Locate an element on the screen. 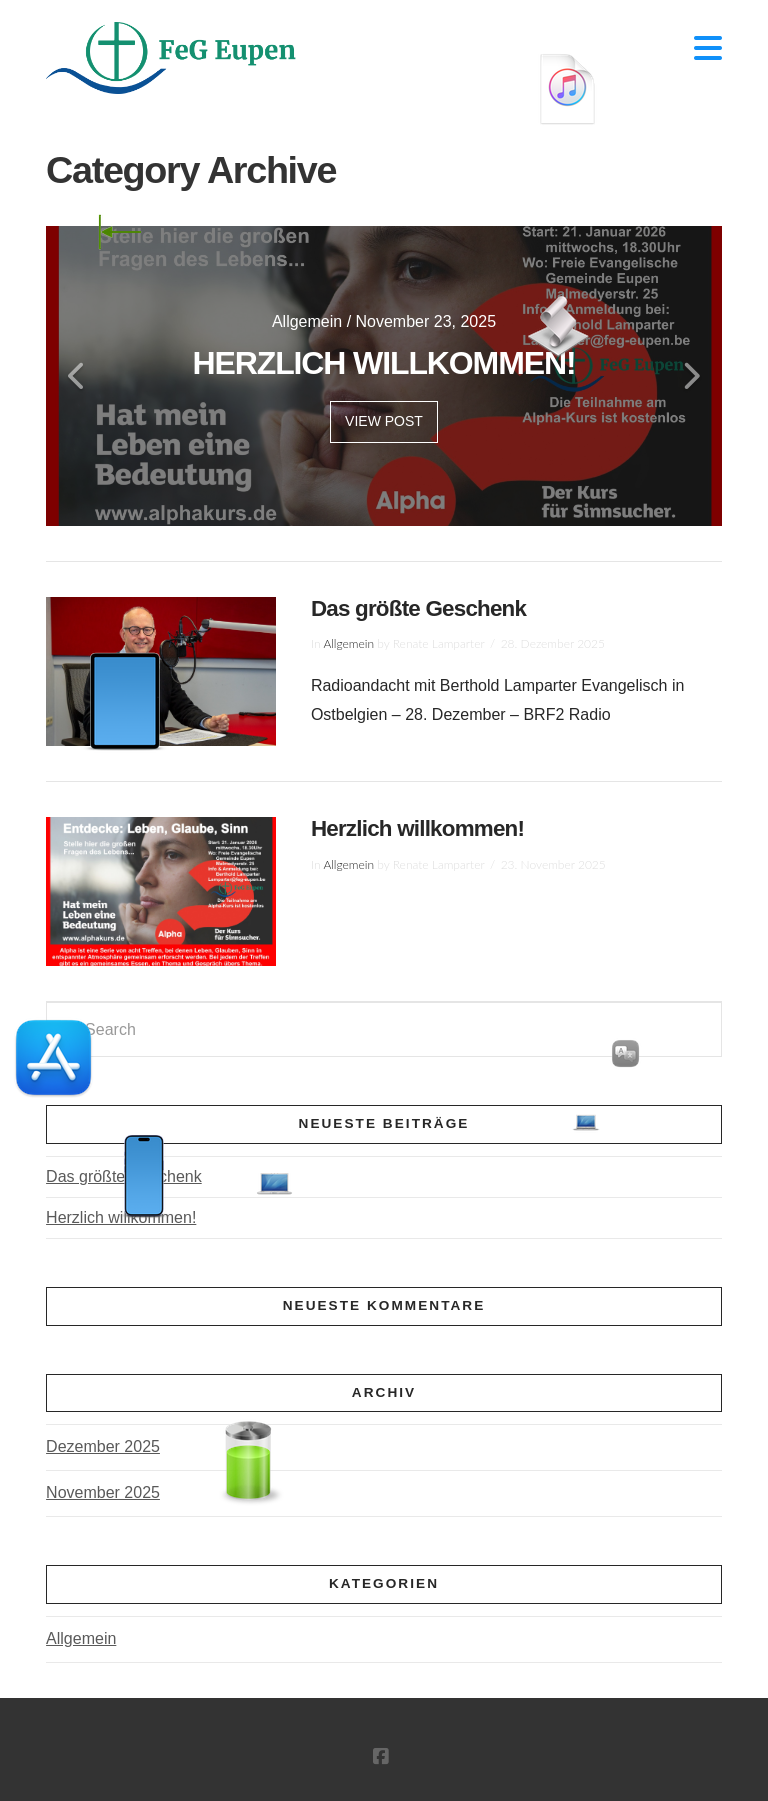 Image resolution: width=768 pixels, height=1801 pixels. view application storage usage is located at coordinates (53, 1057).